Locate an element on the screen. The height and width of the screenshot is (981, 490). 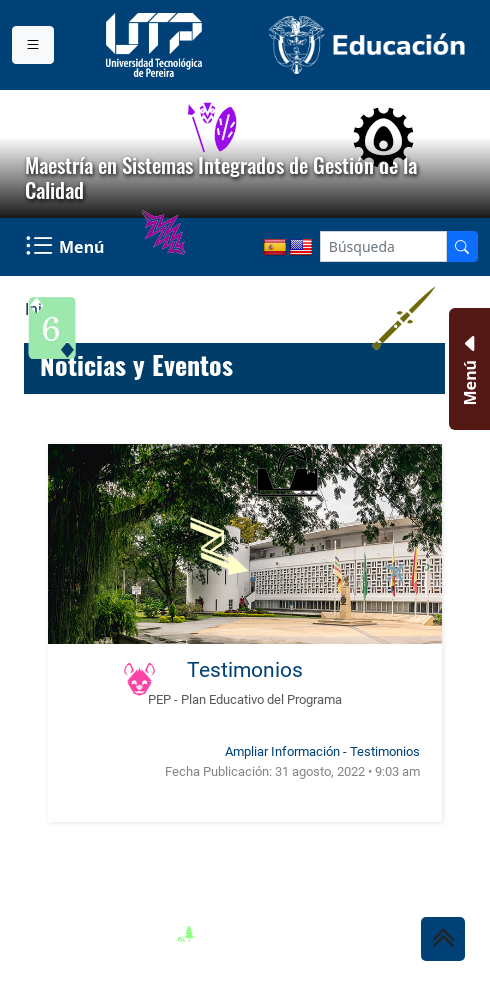
select hyena character or avatar is located at coordinates (139, 679).